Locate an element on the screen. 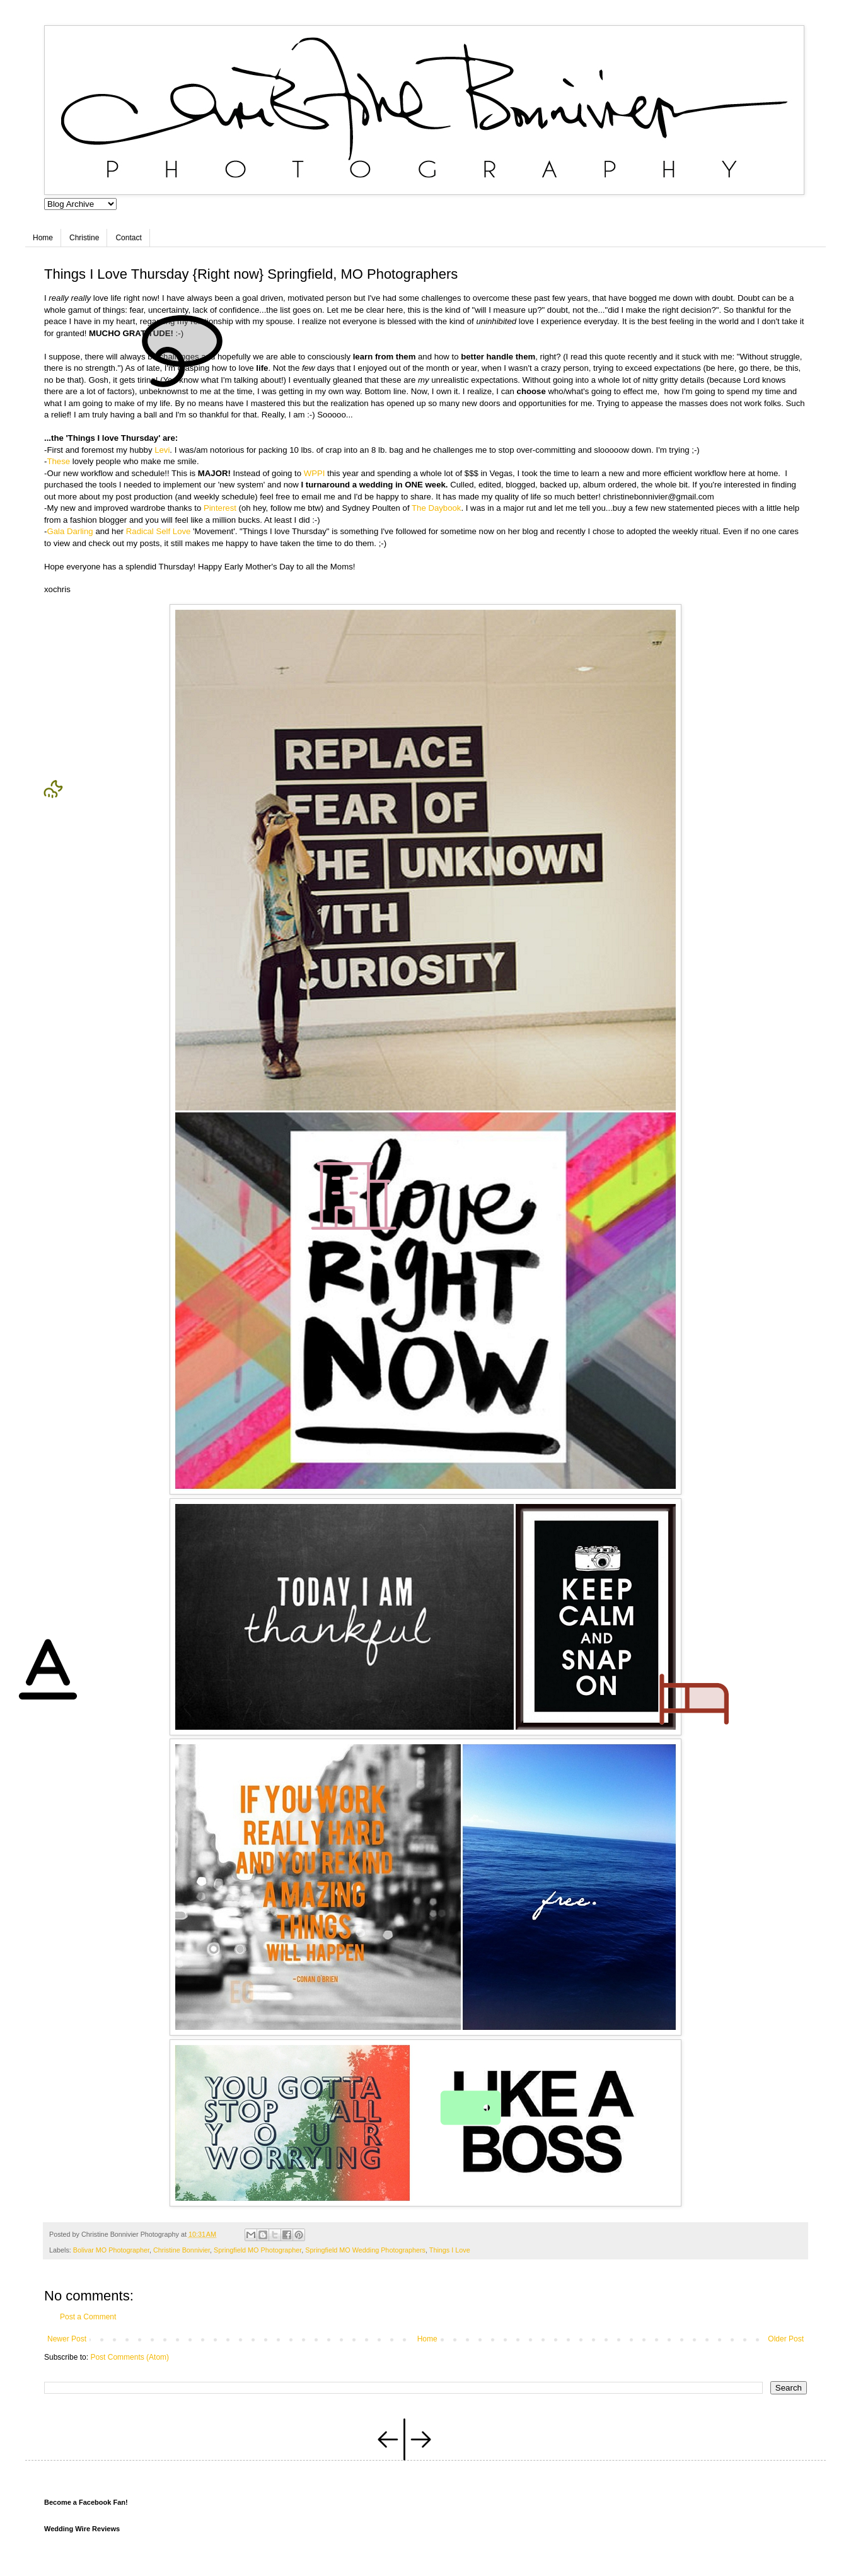 This screenshot has width=851, height=2576. use lasso selection tool is located at coordinates (182, 347).